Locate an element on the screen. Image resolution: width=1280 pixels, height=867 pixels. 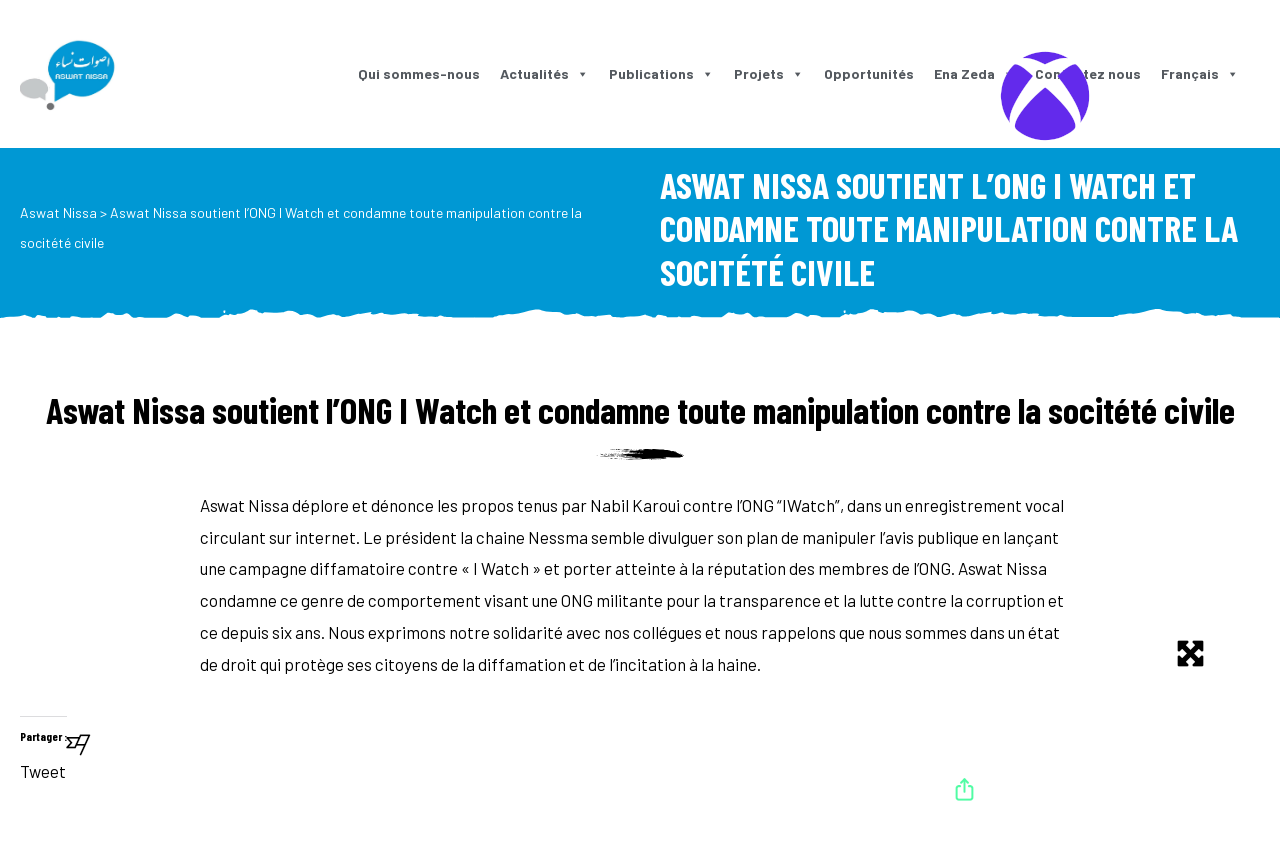
open xbox app or gaming hub is located at coordinates (1045, 96).